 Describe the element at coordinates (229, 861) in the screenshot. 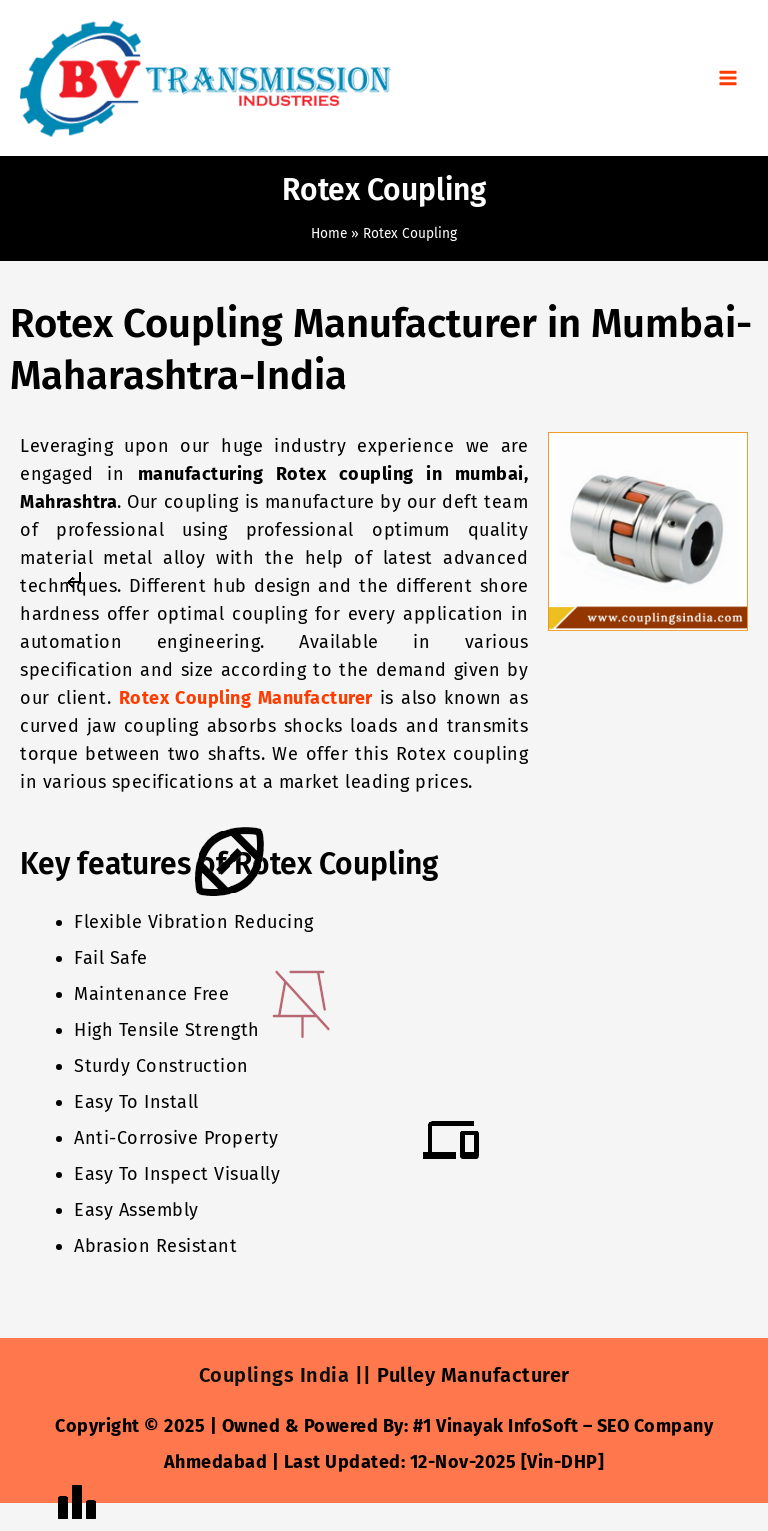

I see `view sports scores and updates` at that location.